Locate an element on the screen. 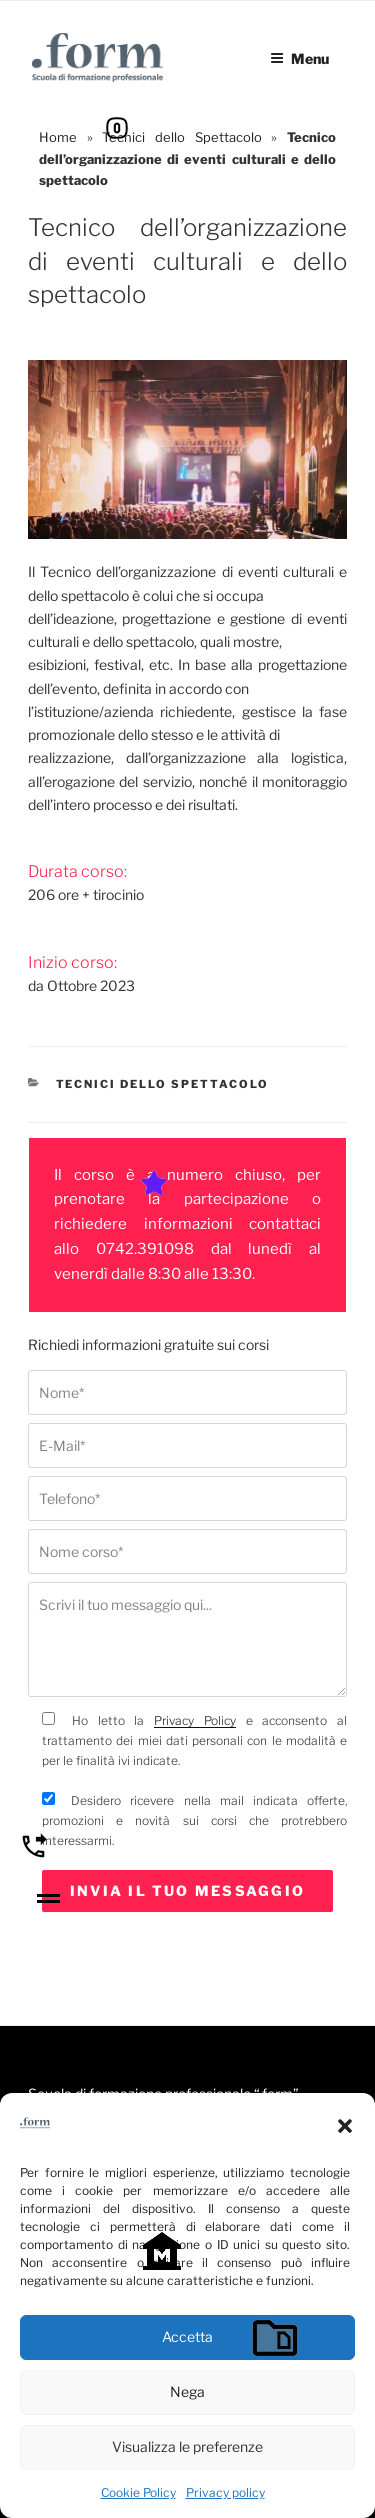 This screenshot has height=2518, width=375. mark item as favorite is located at coordinates (154, 1184).